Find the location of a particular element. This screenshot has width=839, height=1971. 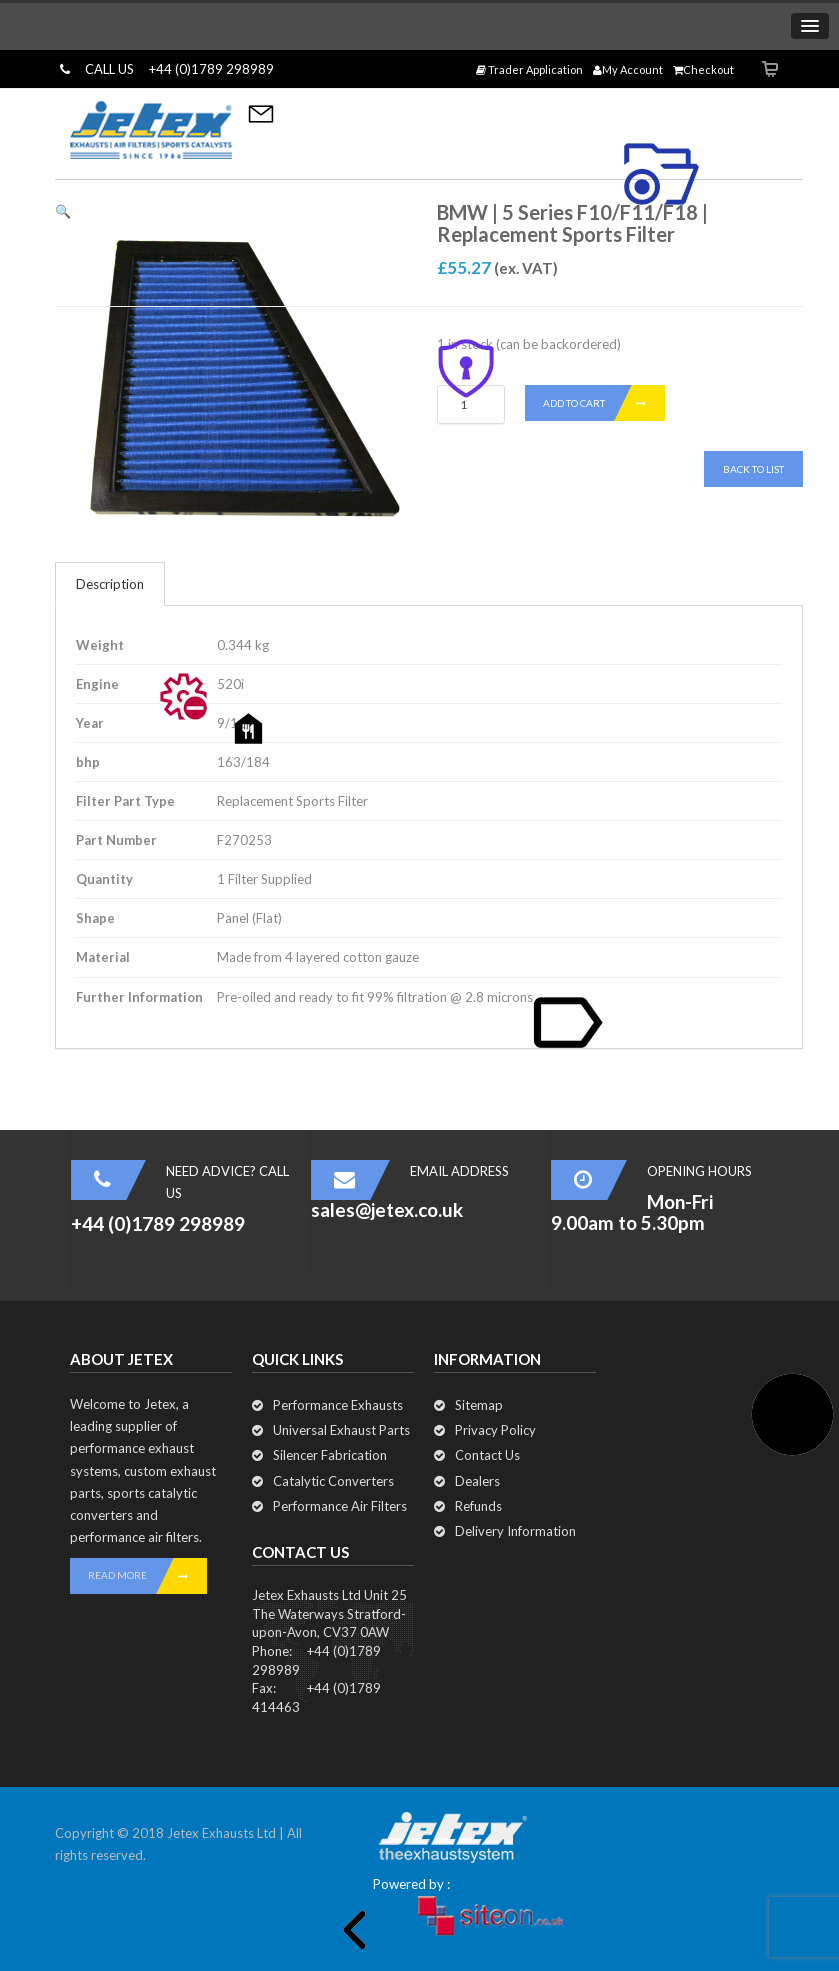

access security or privacy settings is located at coordinates (464, 369).